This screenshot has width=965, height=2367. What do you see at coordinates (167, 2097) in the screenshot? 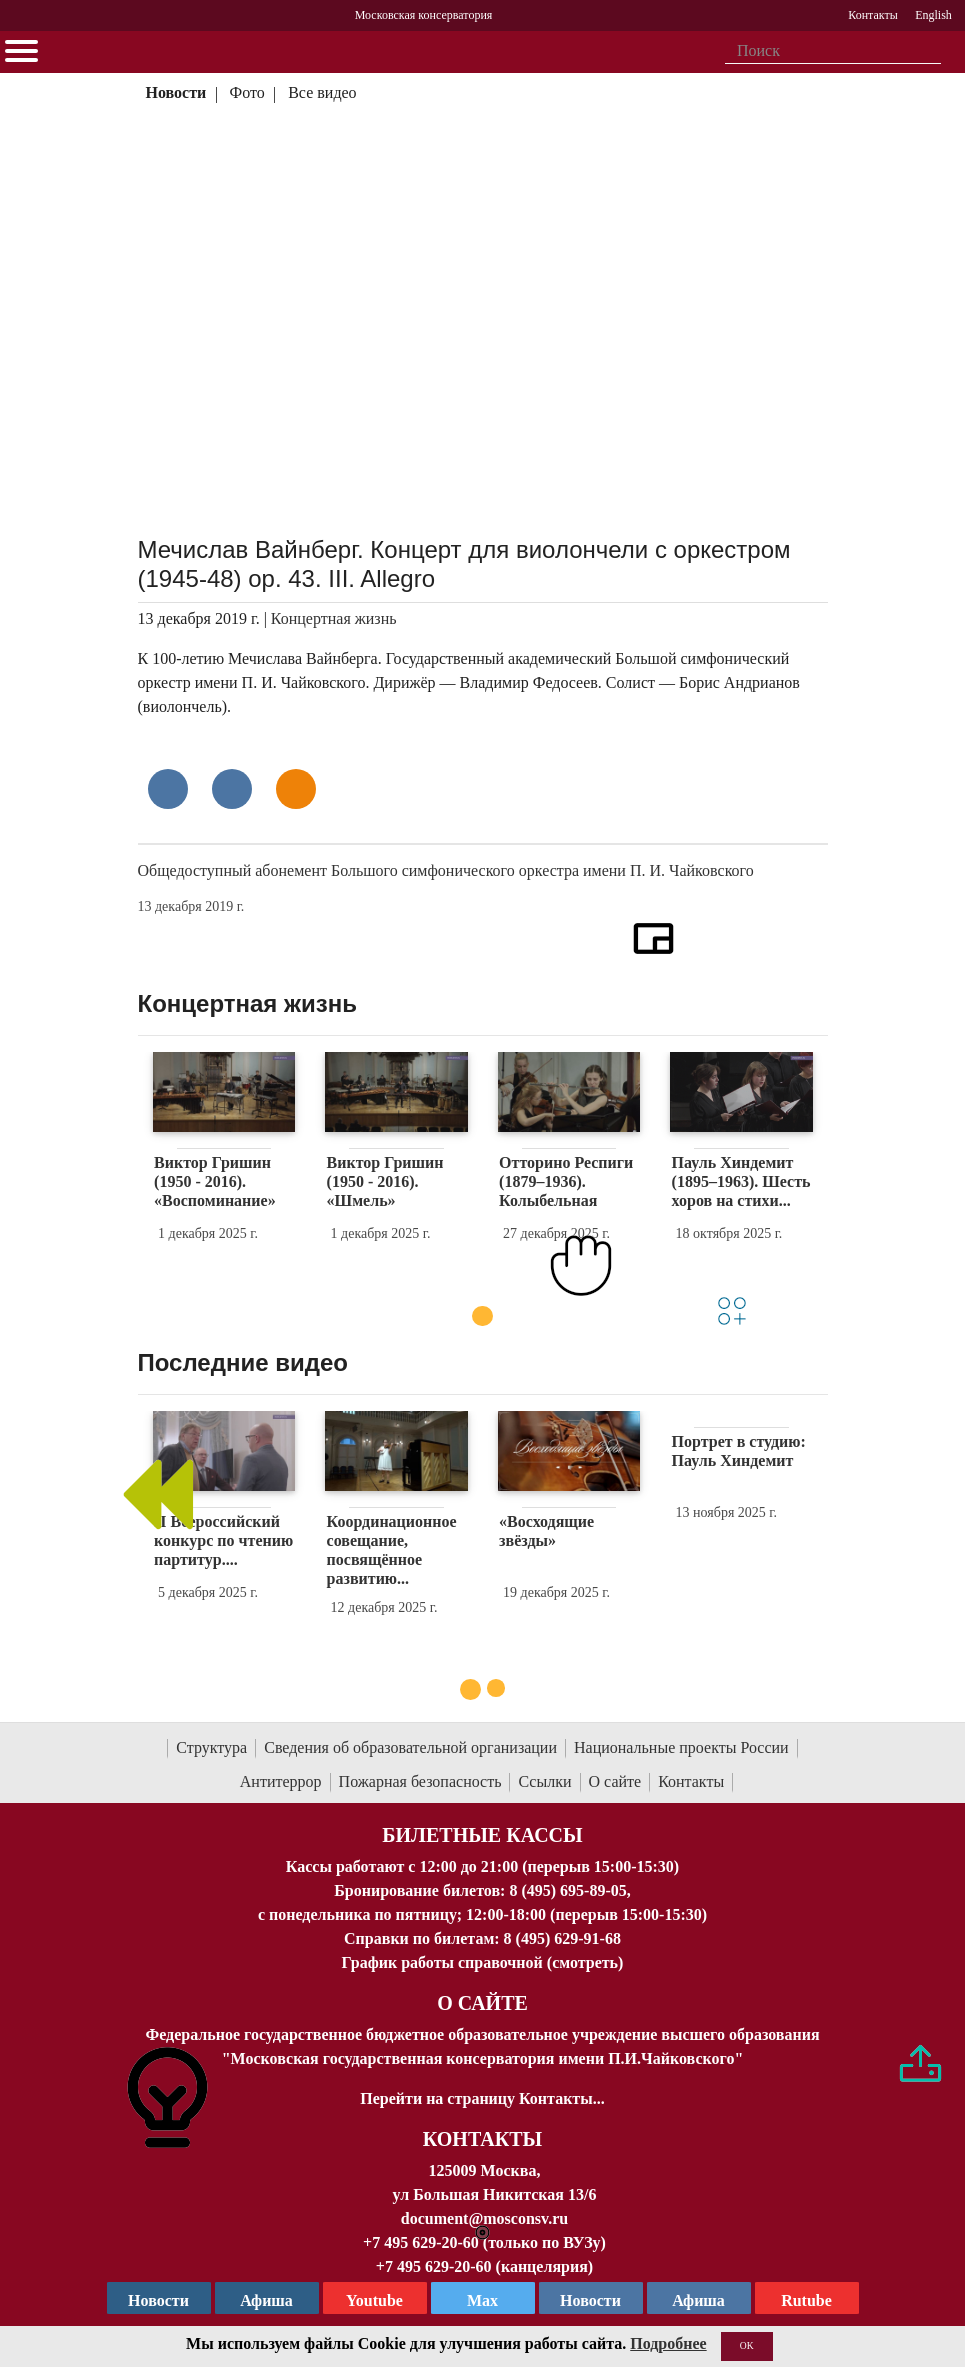
I see `access tips or helpful suggestions` at bounding box center [167, 2097].